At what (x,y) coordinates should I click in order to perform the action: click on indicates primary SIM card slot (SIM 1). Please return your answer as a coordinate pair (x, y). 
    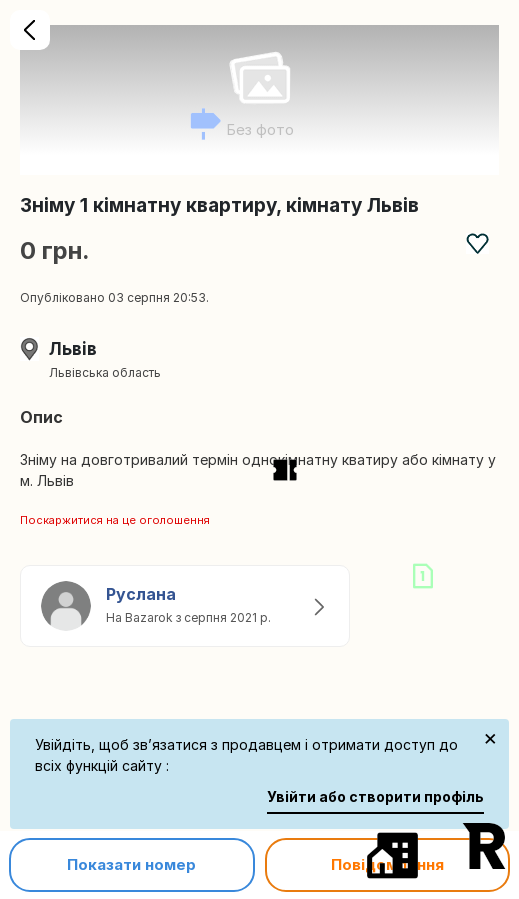
    Looking at the image, I should click on (423, 576).